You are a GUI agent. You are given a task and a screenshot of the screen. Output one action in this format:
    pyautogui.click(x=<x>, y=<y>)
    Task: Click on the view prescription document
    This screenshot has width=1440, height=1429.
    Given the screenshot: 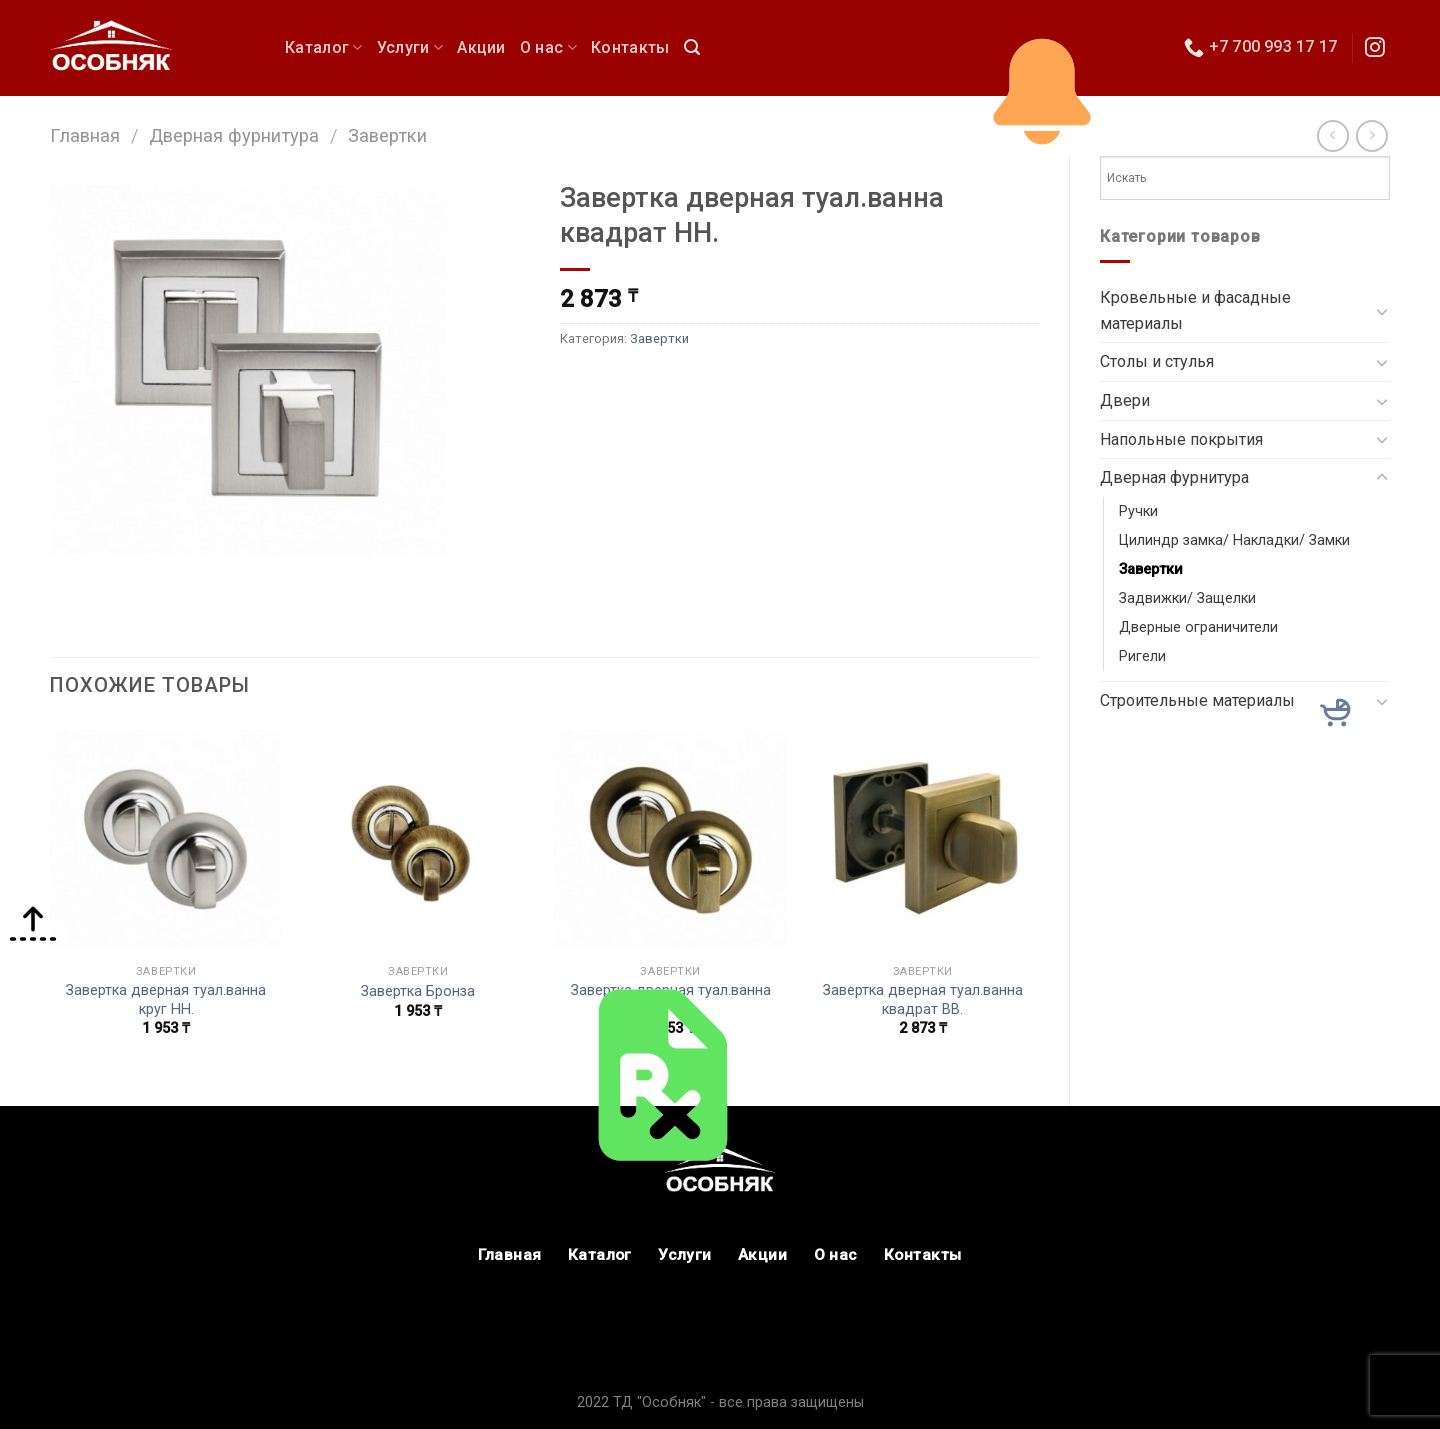 What is the action you would take?
    pyautogui.click(x=663, y=1075)
    